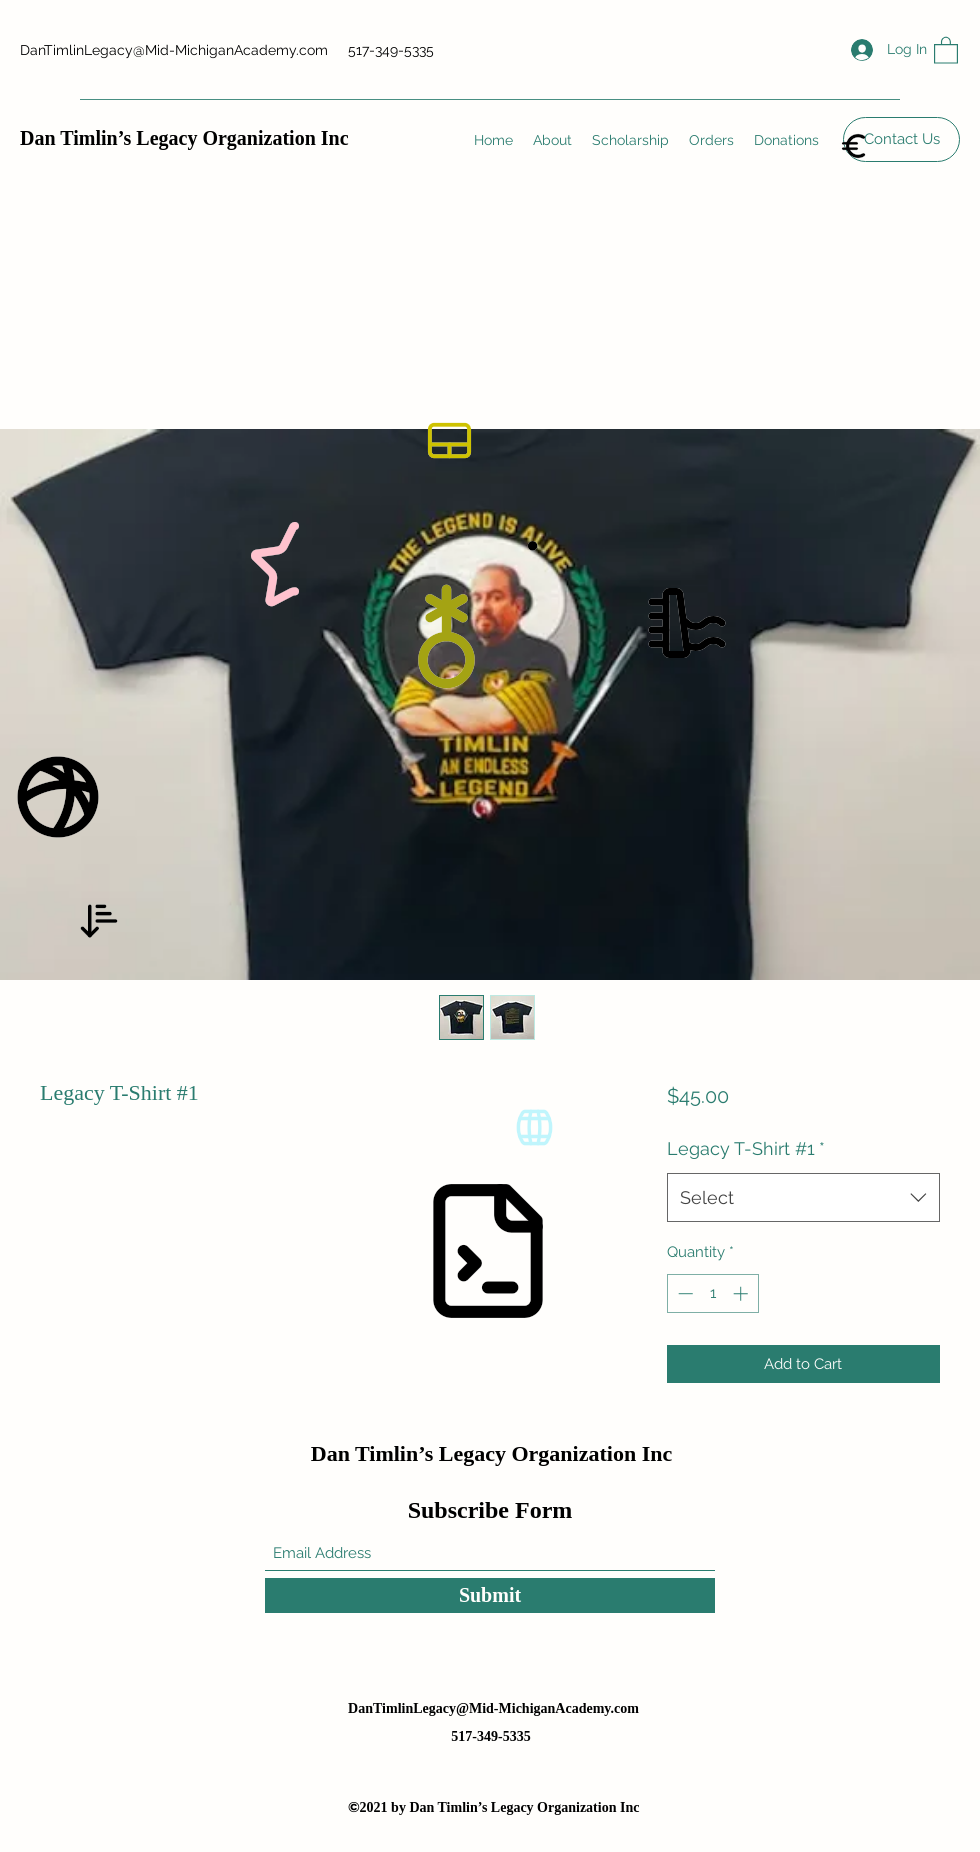  What do you see at coordinates (295, 566) in the screenshot?
I see `indicates a partial or half-star rating` at bounding box center [295, 566].